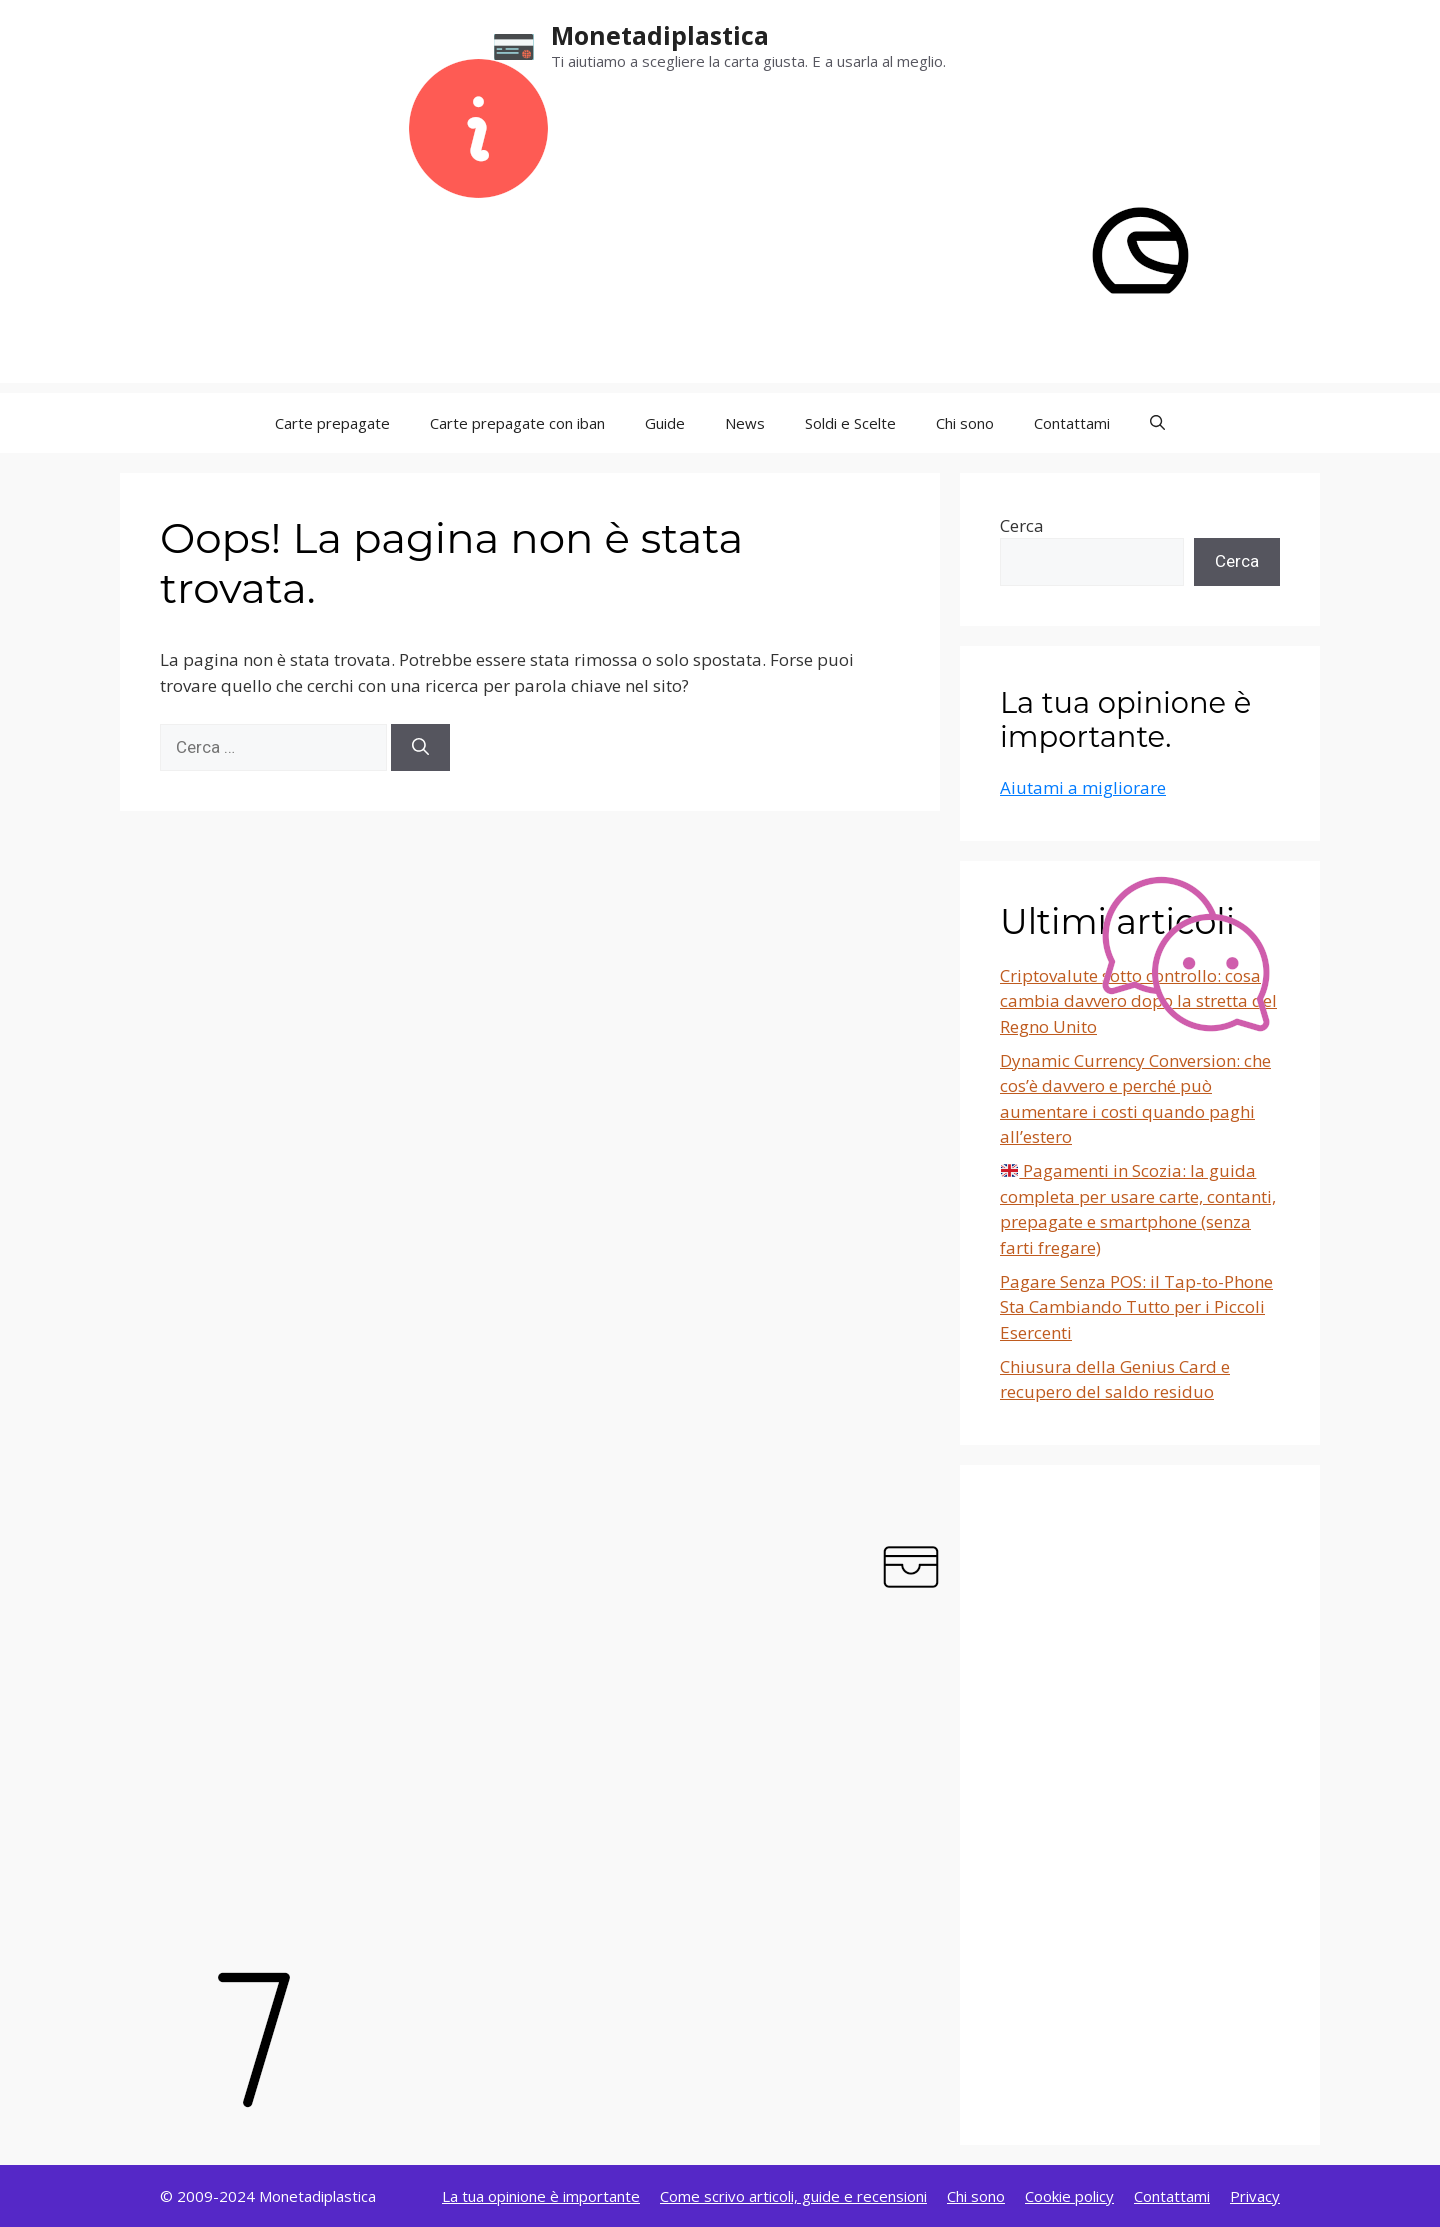  Describe the element at coordinates (911, 1567) in the screenshot. I see `access your wallet or saved payment methods` at that location.